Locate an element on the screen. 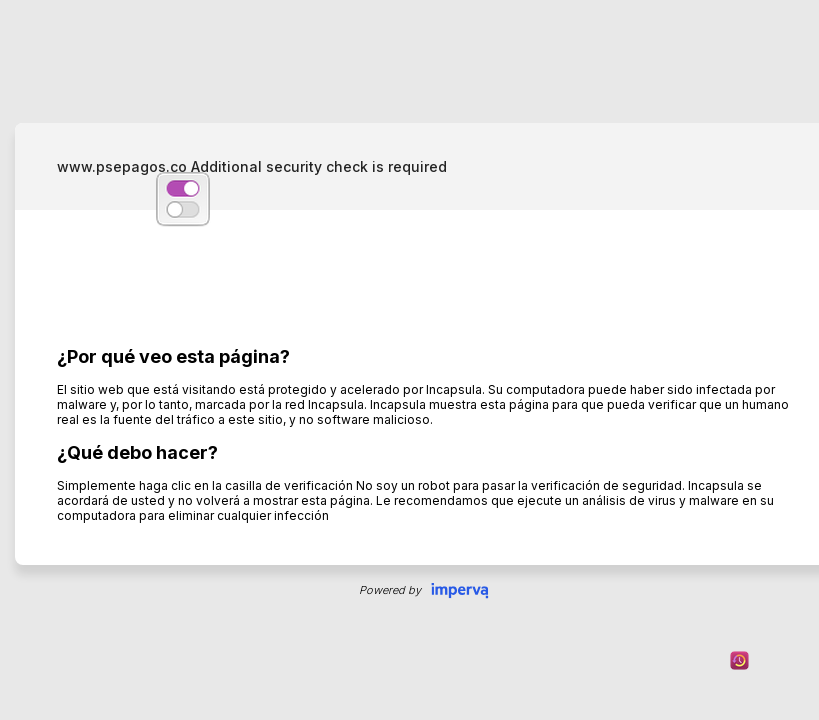 The height and width of the screenshot is (720, 819). open pika backup to manage system backups is located at coordinates (739, 660).